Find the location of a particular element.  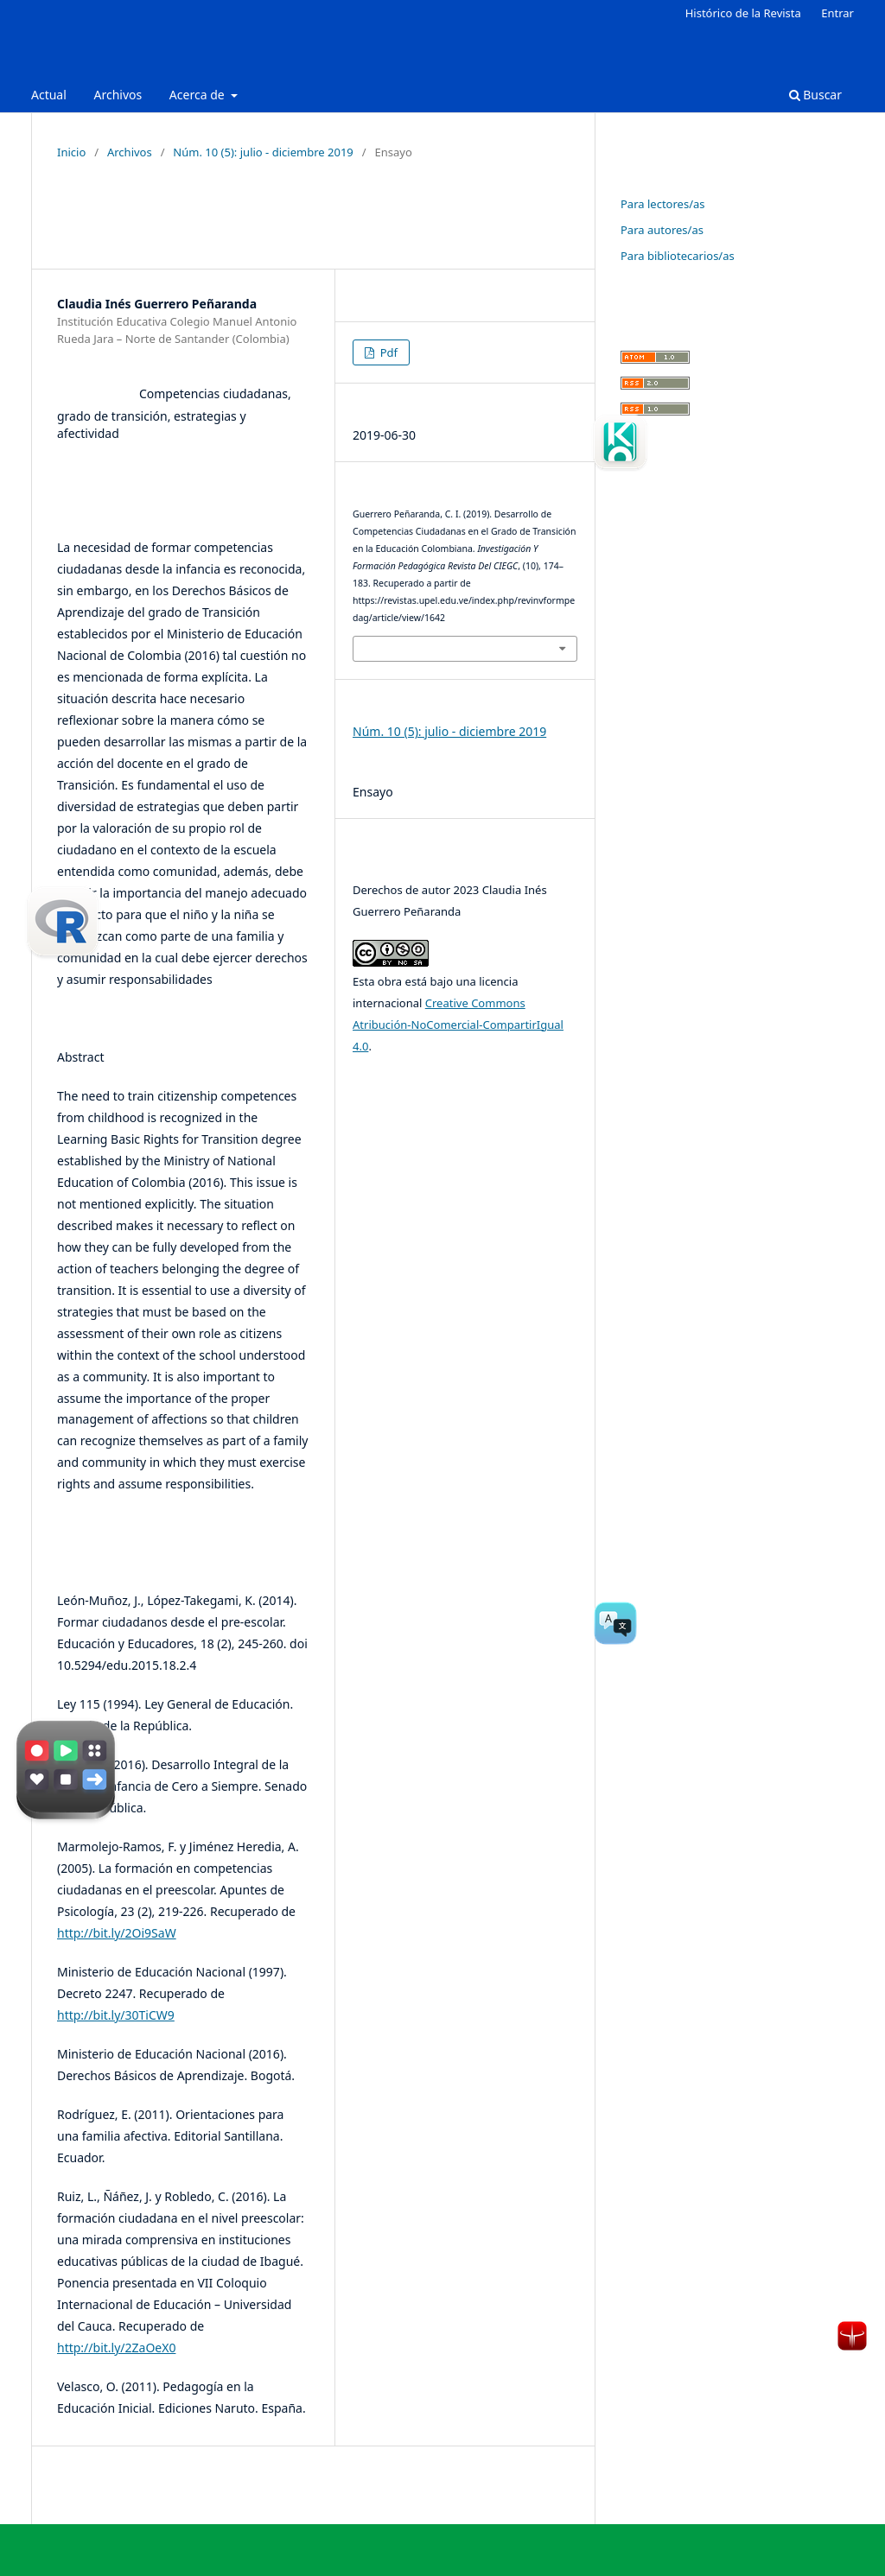

launch ioquake3 game engine is located at coordinates (852, 2336).